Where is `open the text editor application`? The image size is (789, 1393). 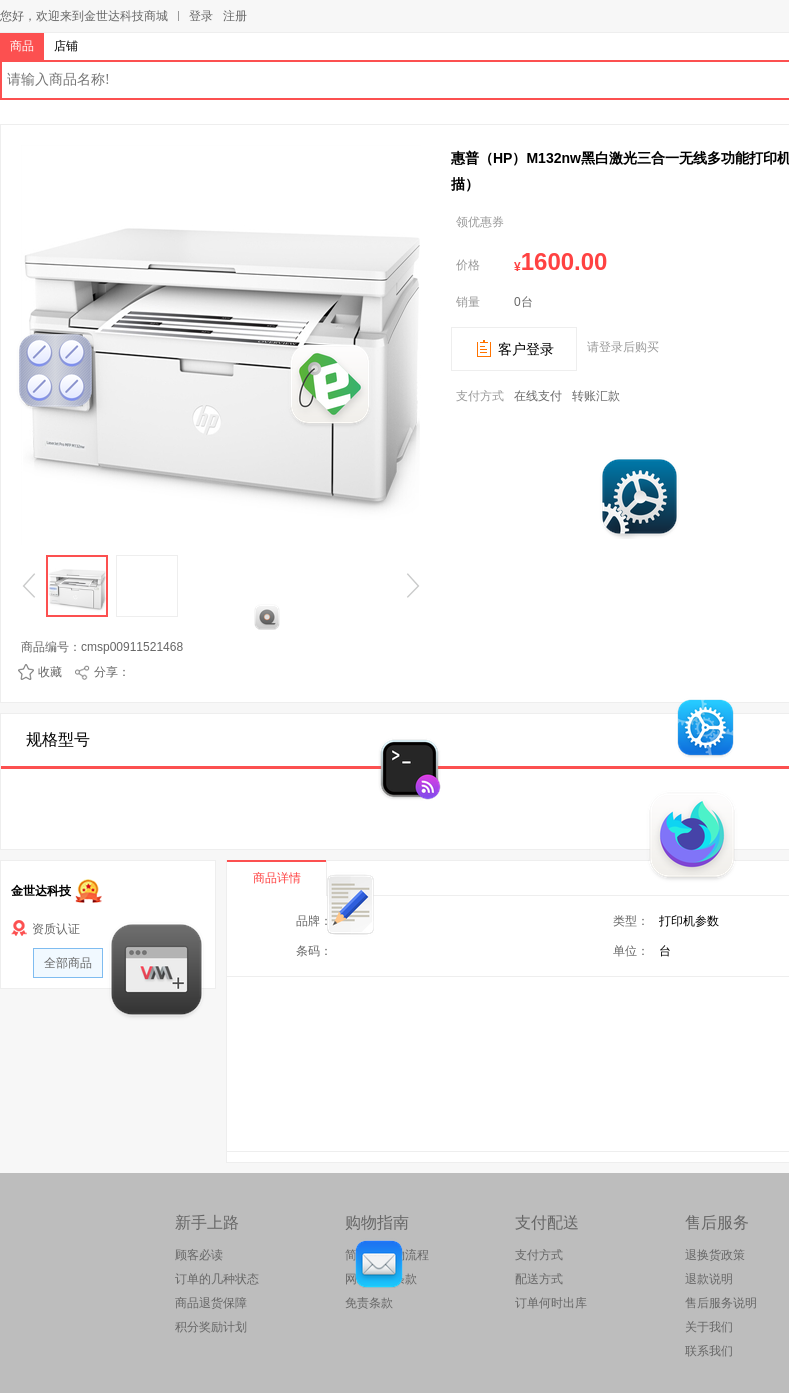
open the text editor application is located at coordinates (350, 904).